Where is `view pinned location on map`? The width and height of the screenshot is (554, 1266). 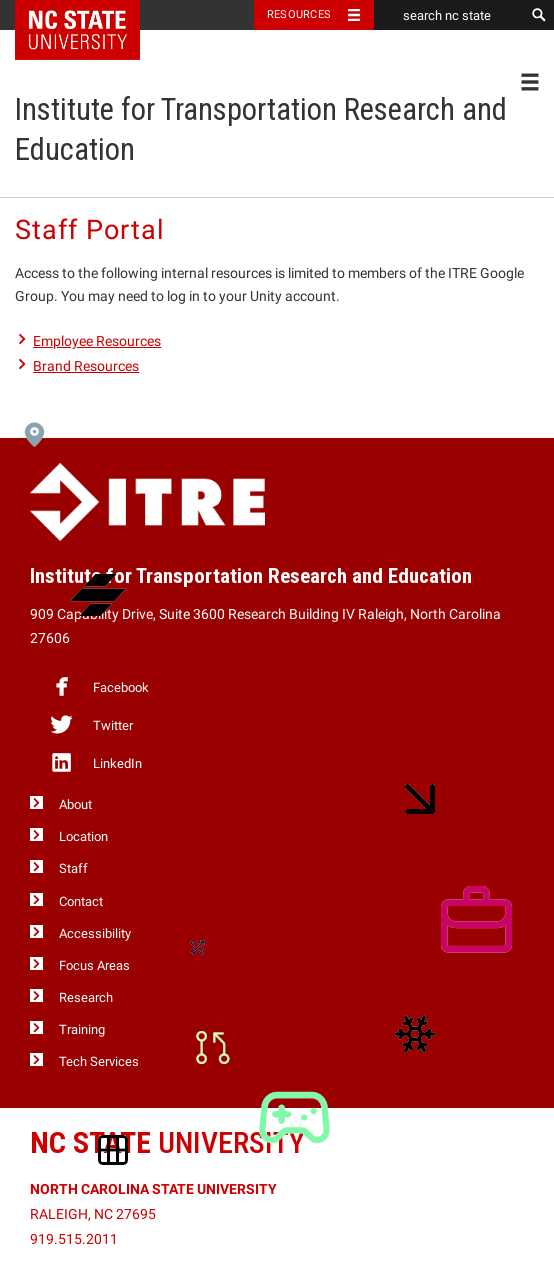 view pinned location on map is located at coordinates (34, 434).